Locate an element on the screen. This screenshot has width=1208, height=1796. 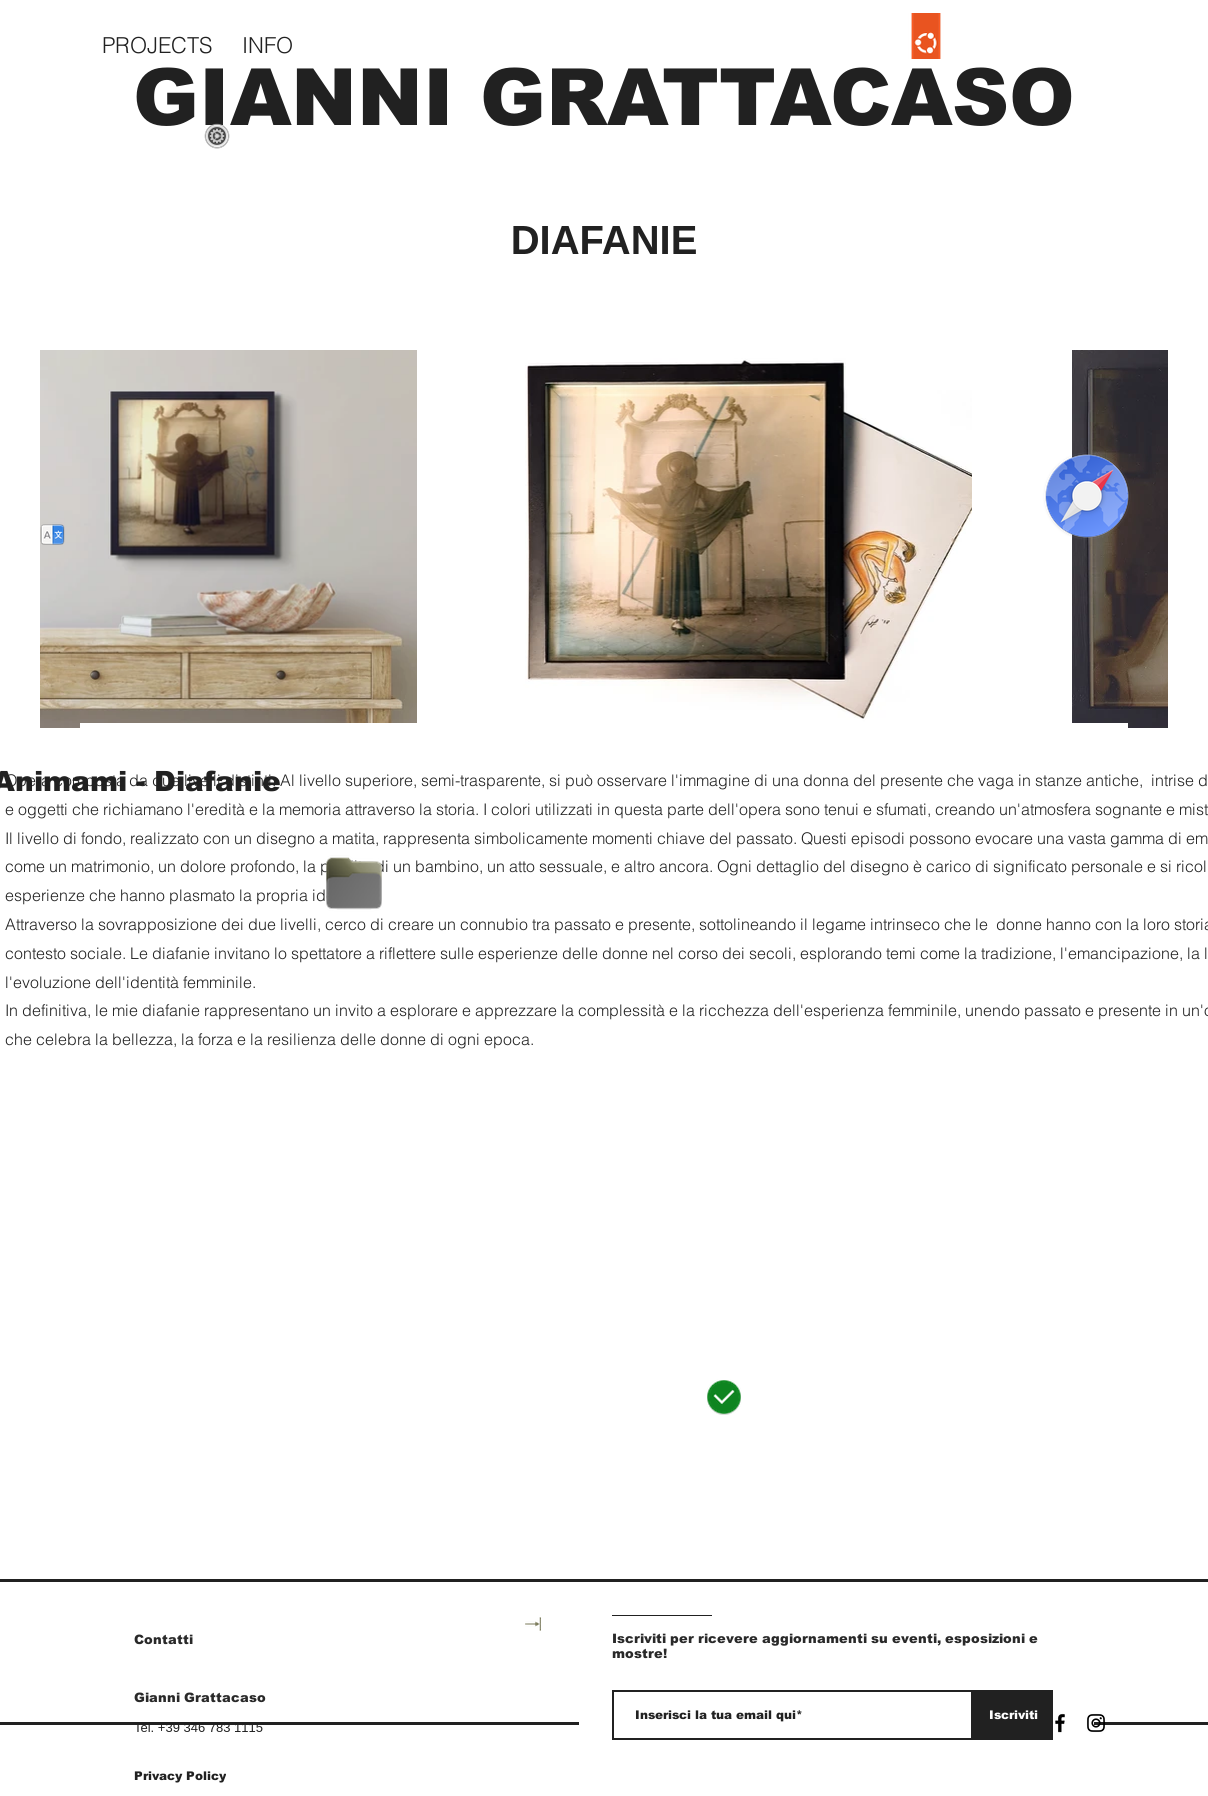
open the ubuntu application menu is located at coordinates (926, 36).